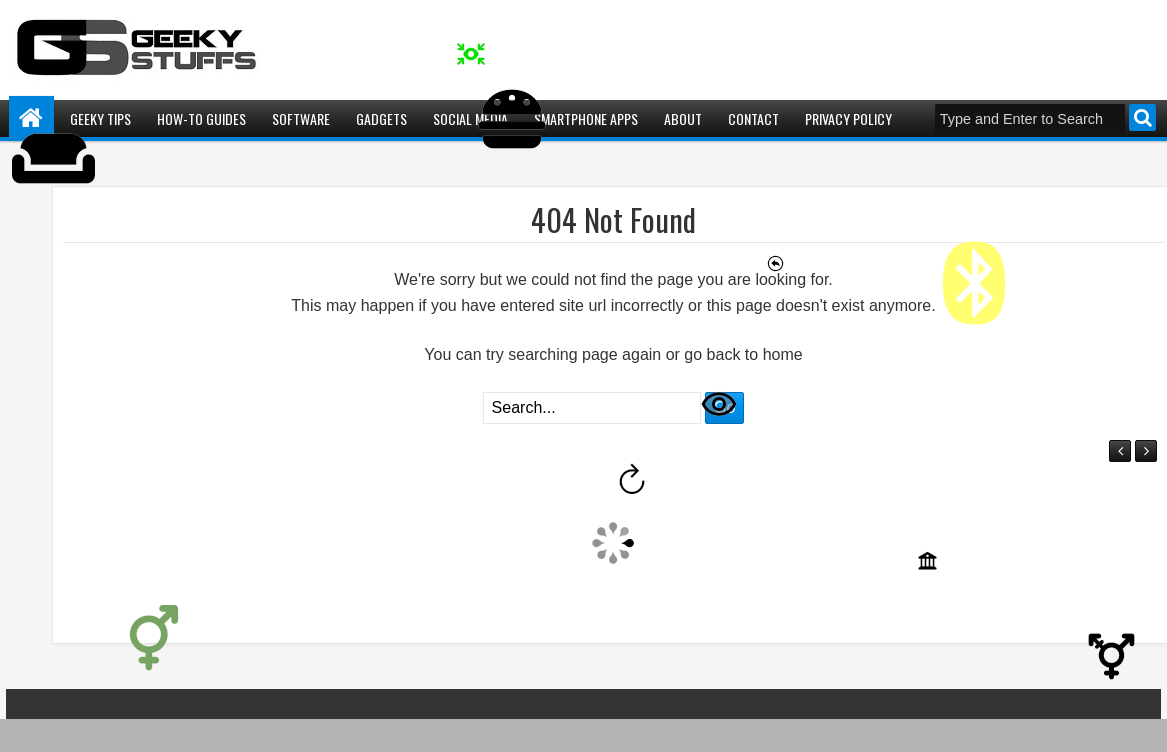 The image size is (1167, 752). I want to click on toggle bluetooth connectivity on or off, so click(974, 283).